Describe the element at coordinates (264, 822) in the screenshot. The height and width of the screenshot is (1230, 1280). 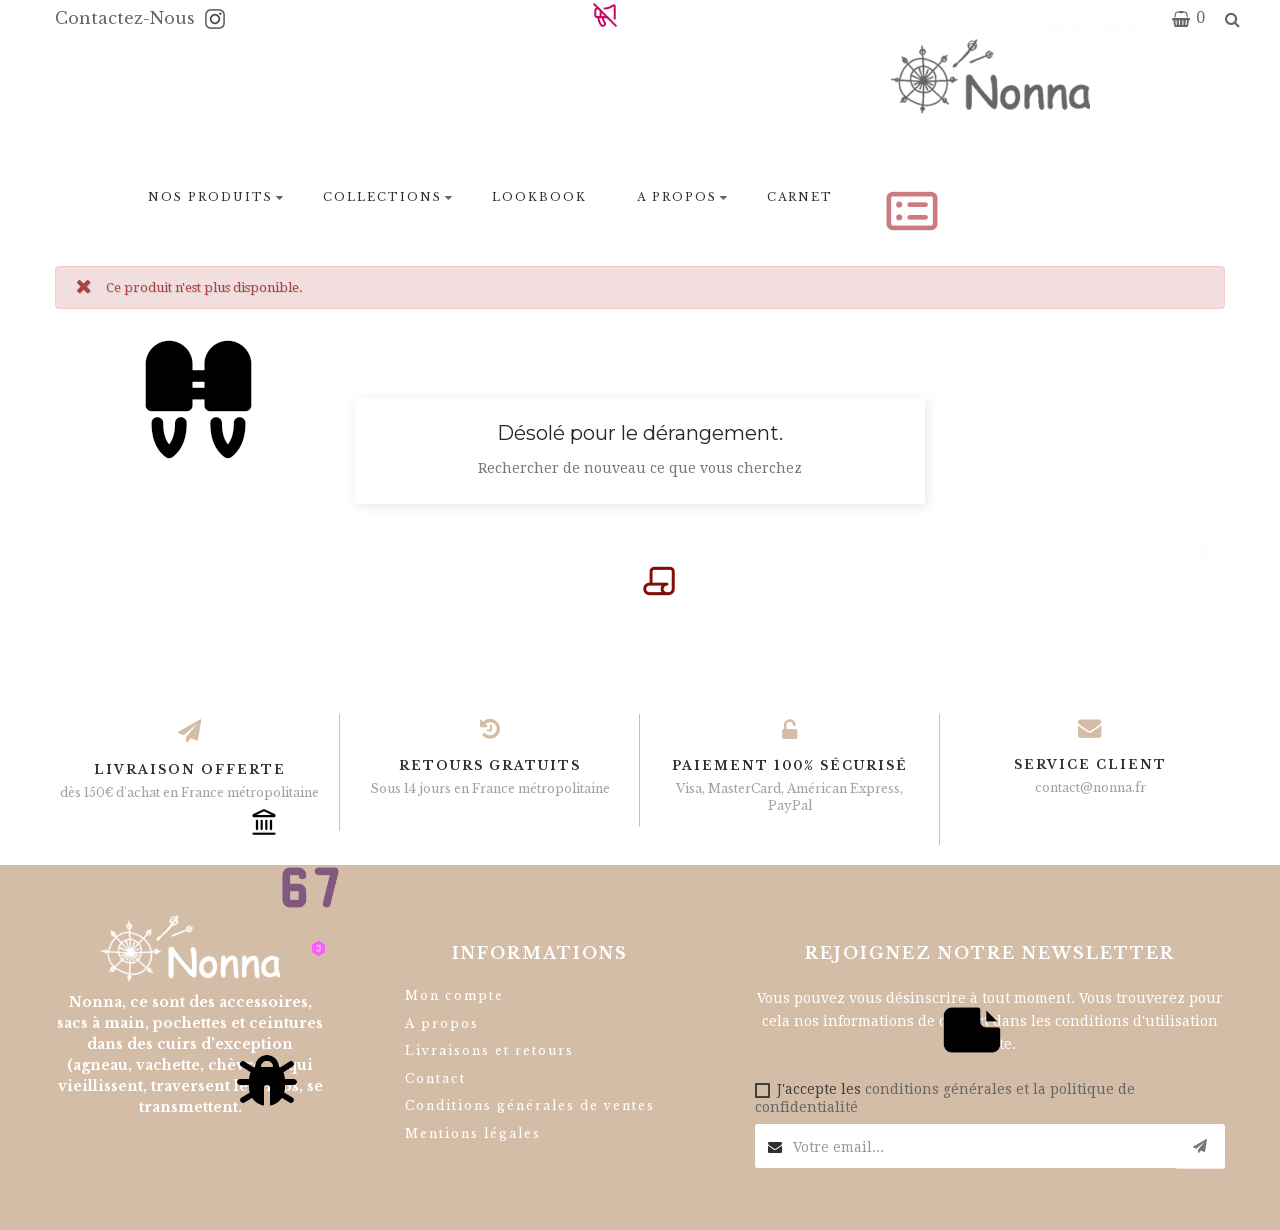
I see `view nearby landmarks or points of interest` at that location.